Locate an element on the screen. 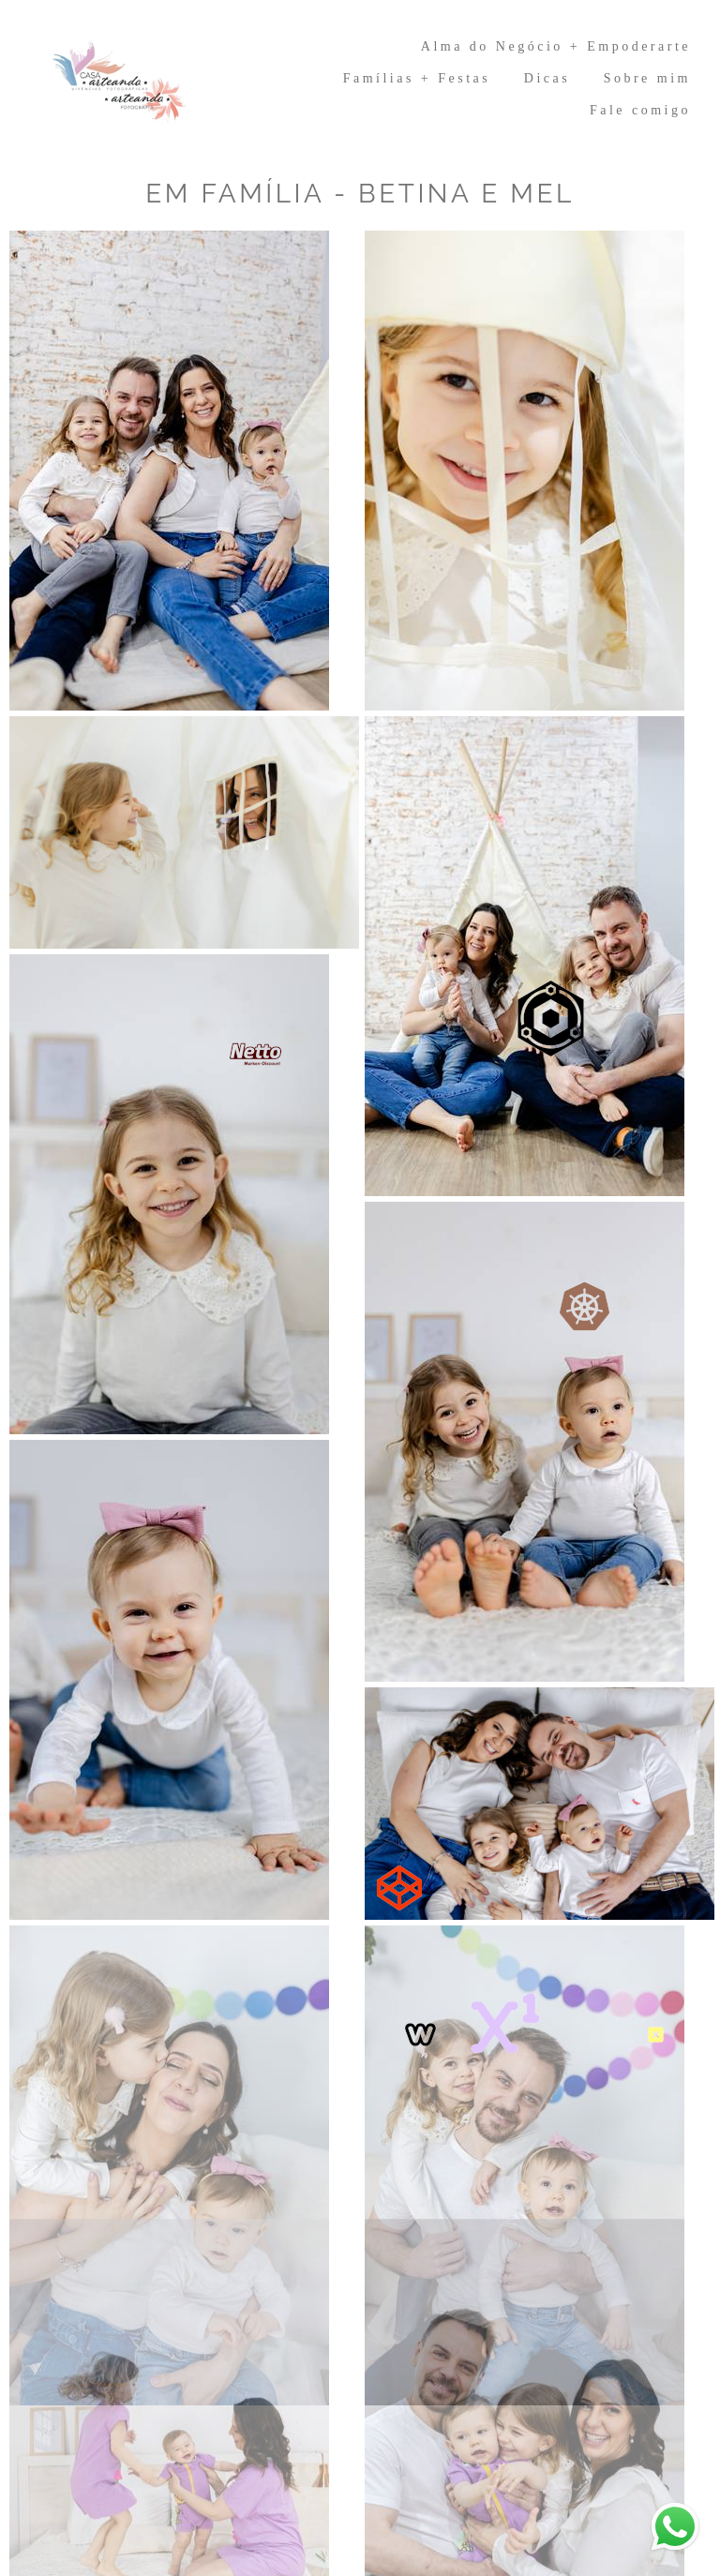 This screenshot has width=720, height=2576. open the Netto Marken-Discount app is located at coordinates (255, 1054).